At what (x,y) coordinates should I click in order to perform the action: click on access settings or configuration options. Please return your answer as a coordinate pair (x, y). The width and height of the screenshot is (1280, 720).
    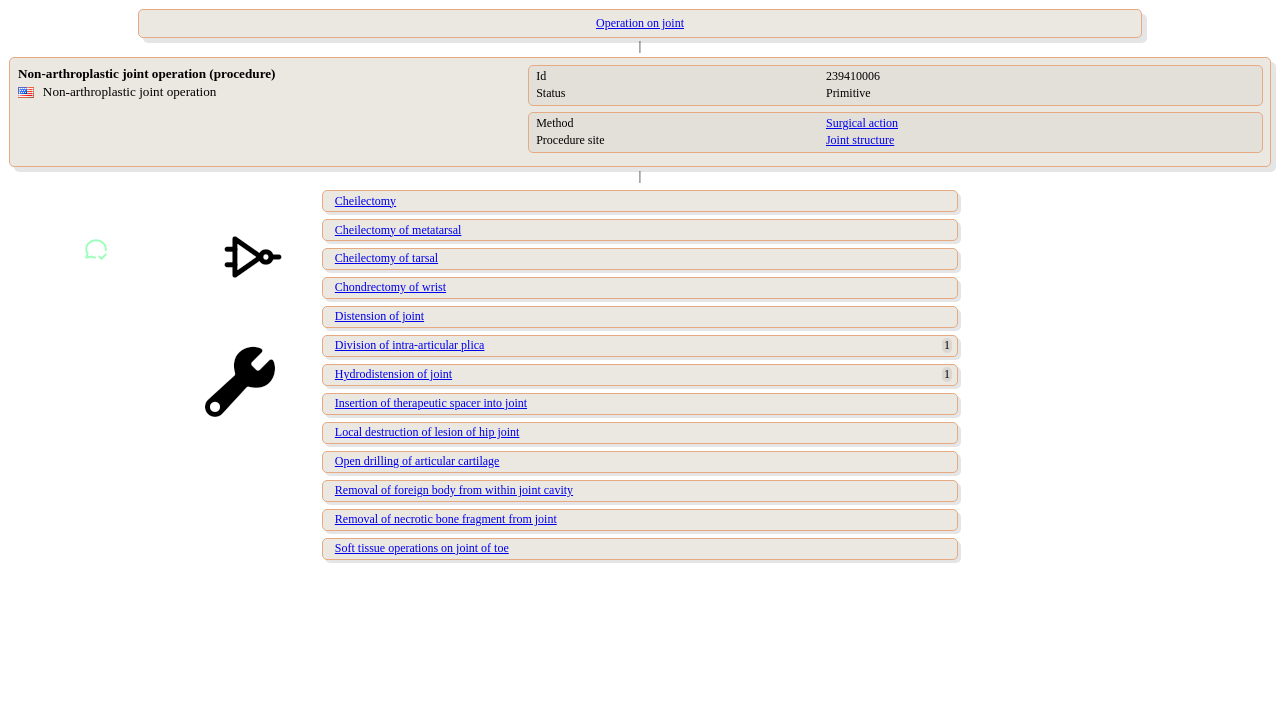
    Looking at the image, I should click on (240, 382).